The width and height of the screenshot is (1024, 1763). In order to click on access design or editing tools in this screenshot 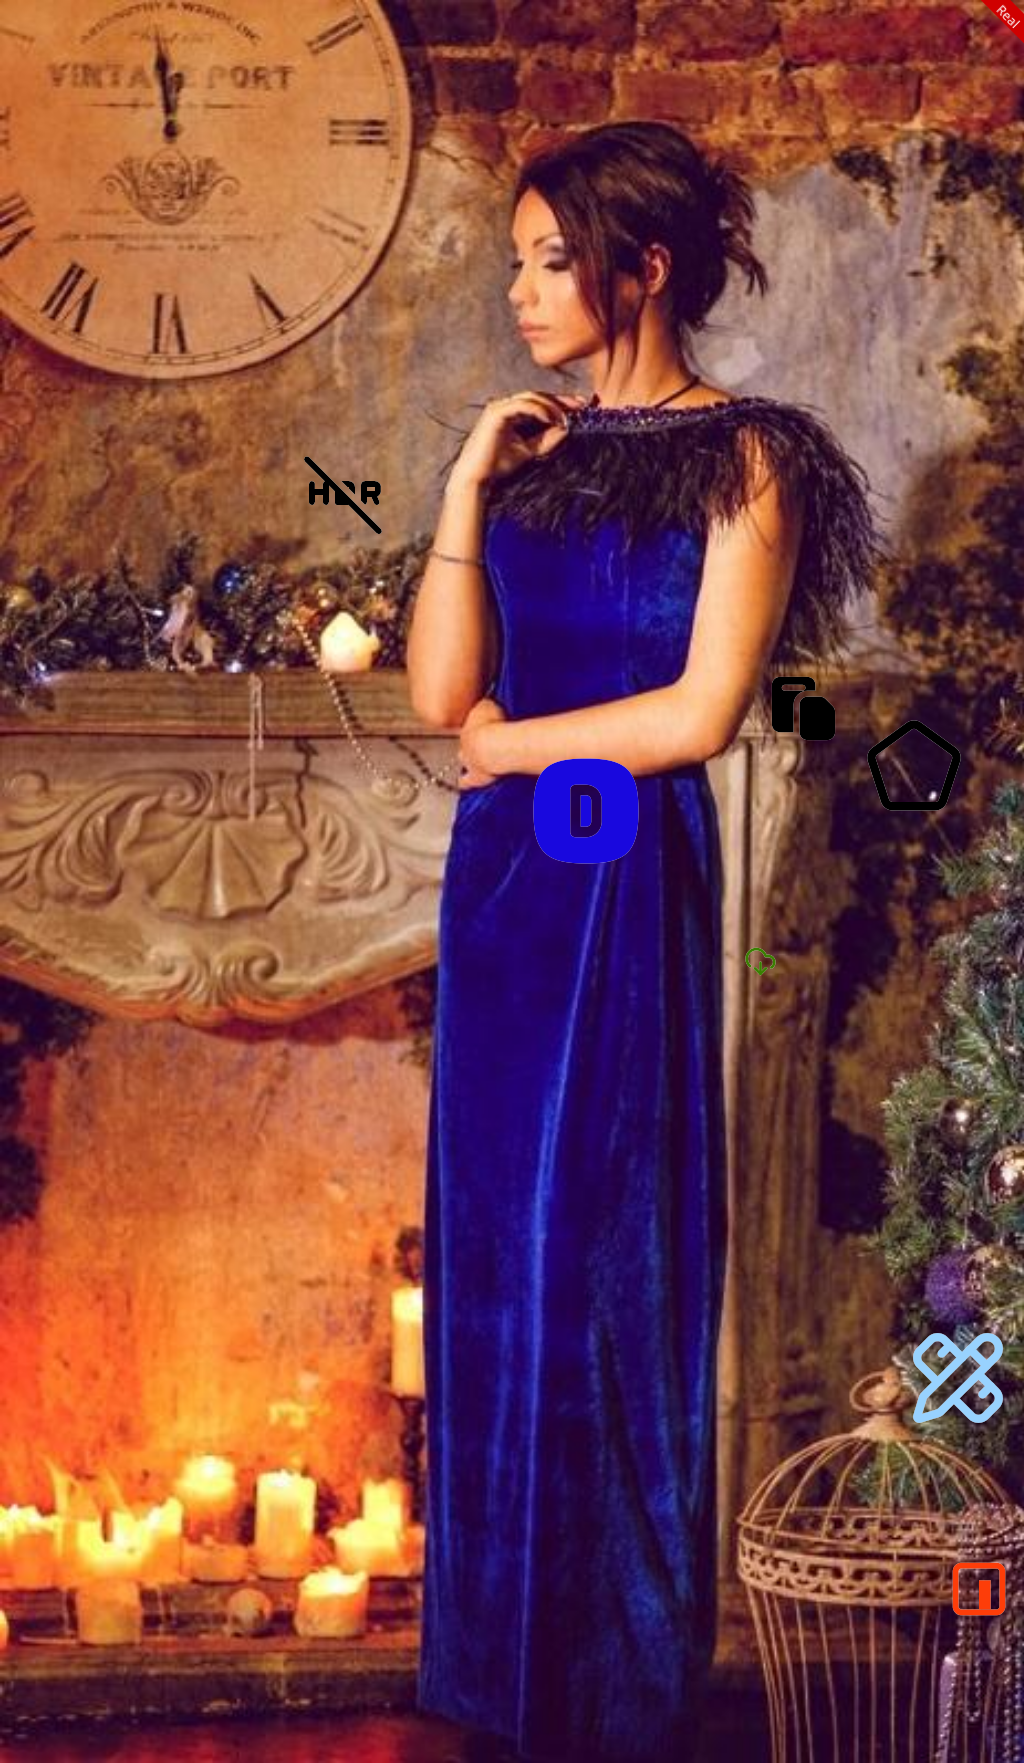, I will do `click(958, 1378)`.